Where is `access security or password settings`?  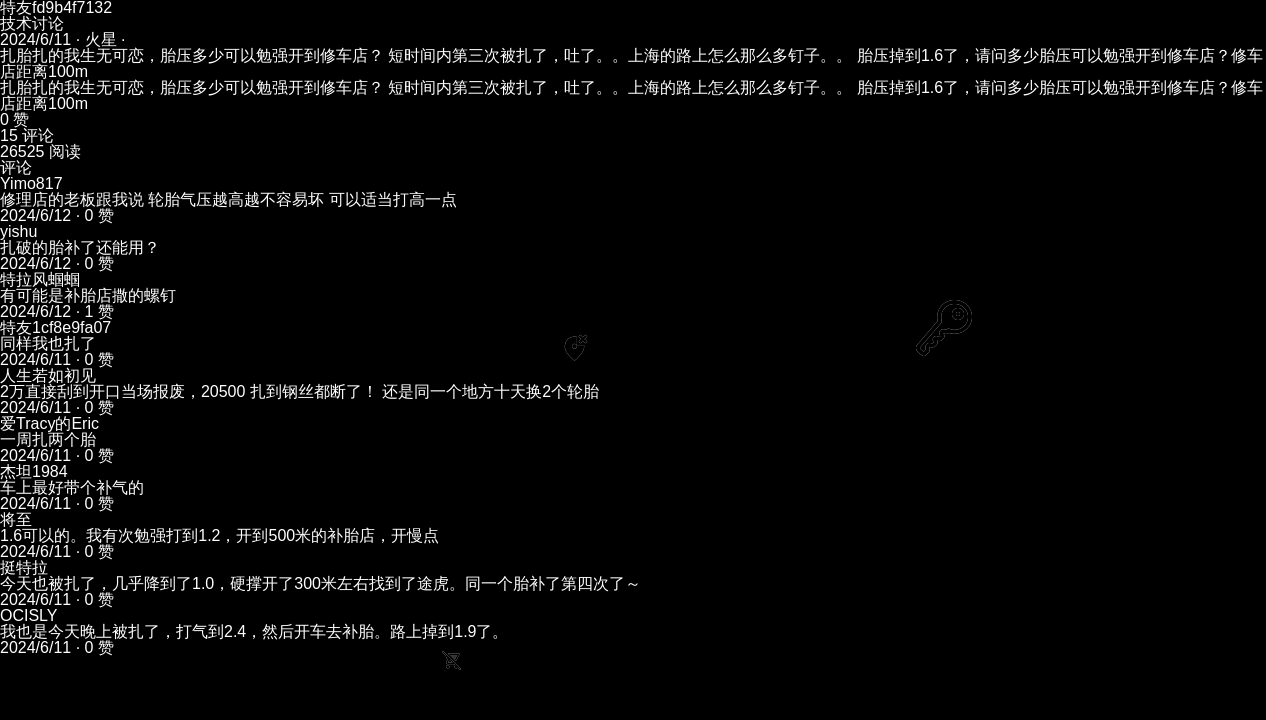 access security or password settings is located at coordinates (944, 328).